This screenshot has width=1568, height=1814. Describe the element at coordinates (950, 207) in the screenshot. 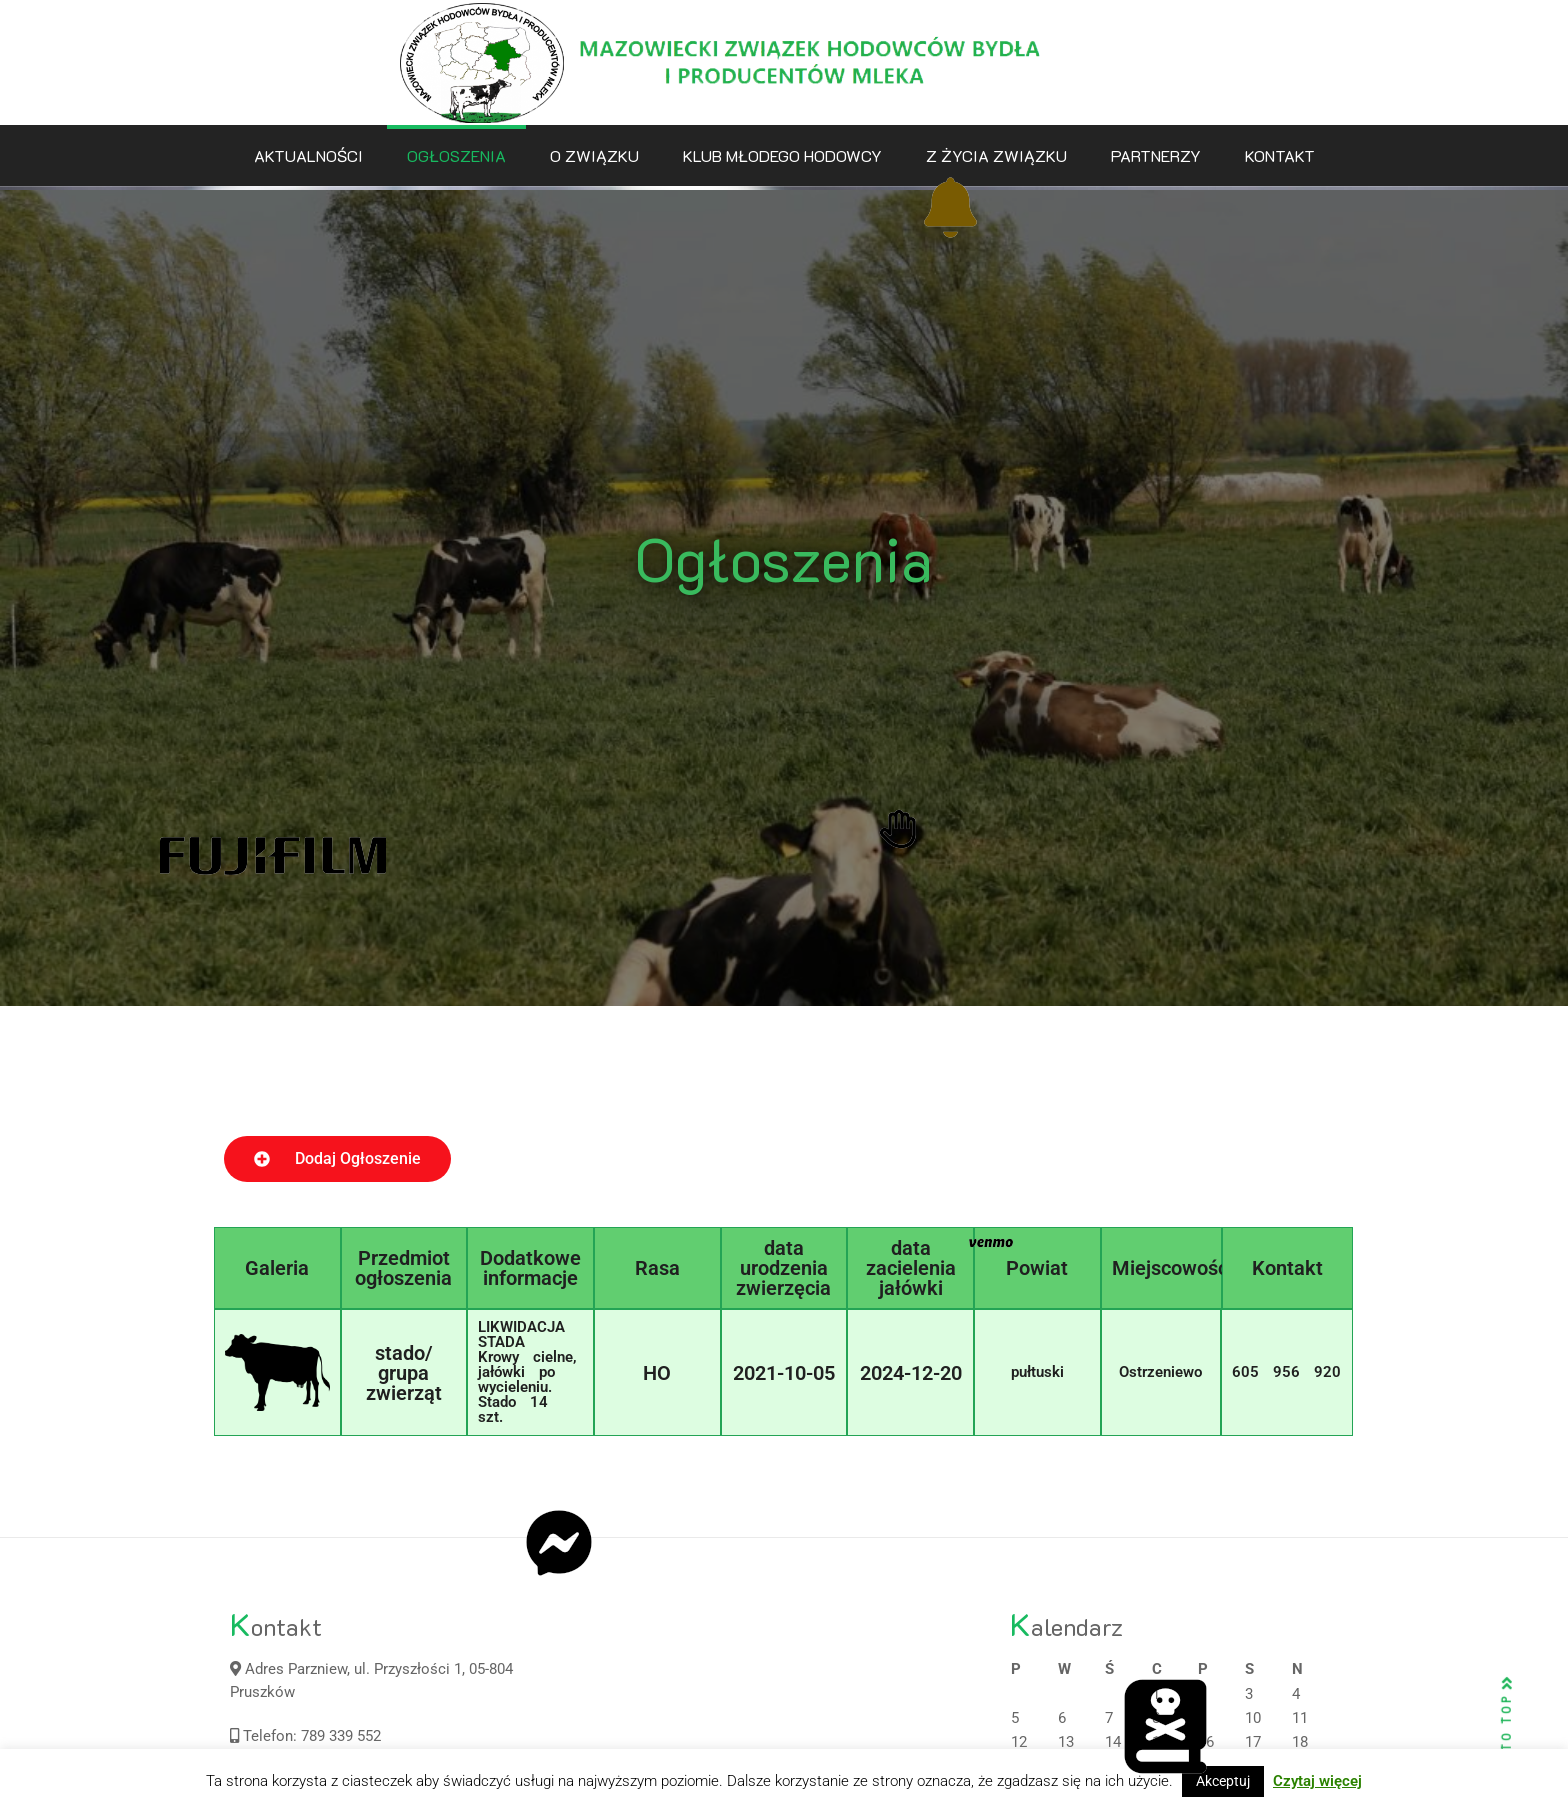

I see `view notifications` at that location.